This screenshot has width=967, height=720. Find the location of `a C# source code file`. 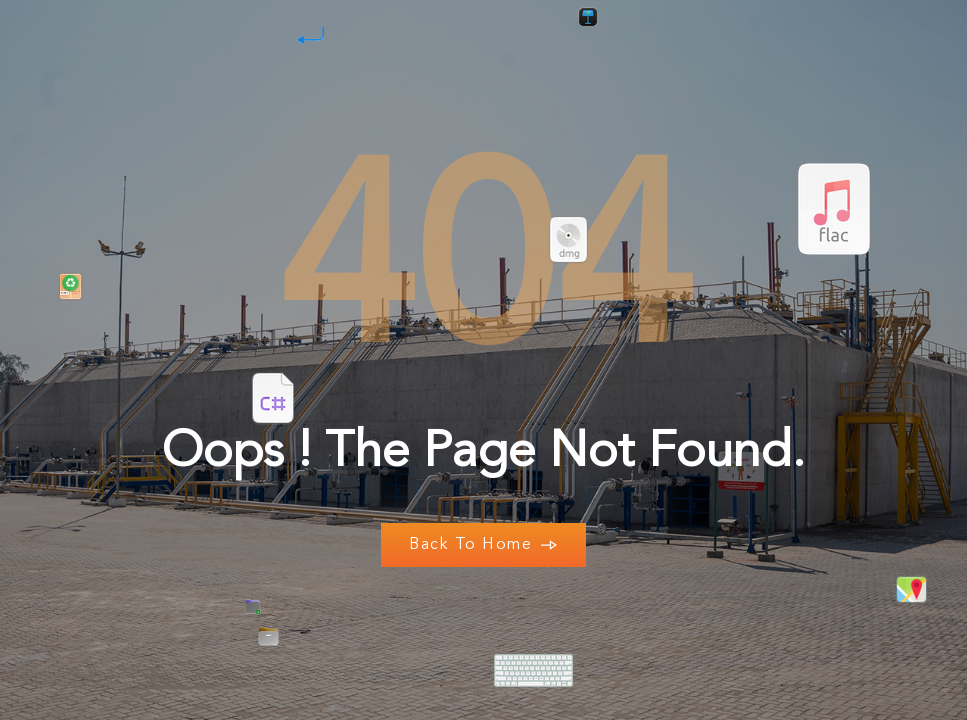

a C# source code file is located at coordinates (273, 398).